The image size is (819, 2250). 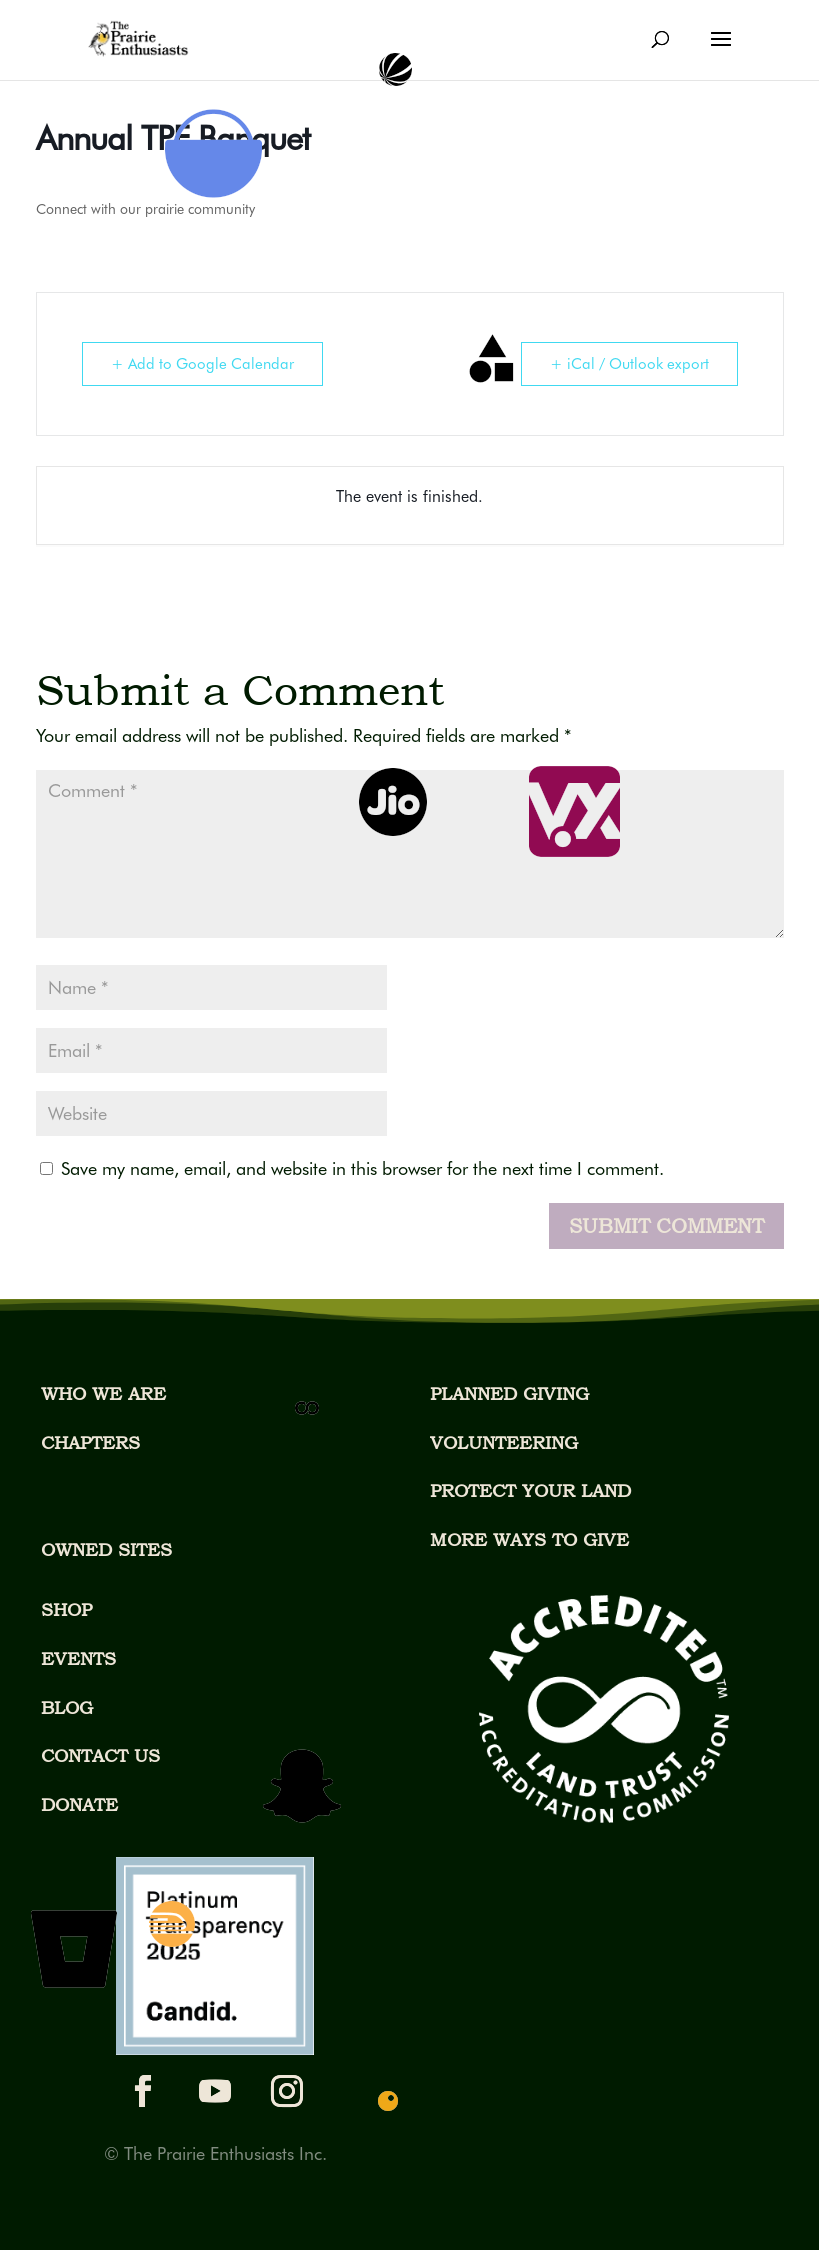 I want to click on open Snapchat app, so click(x=302, y=1786).